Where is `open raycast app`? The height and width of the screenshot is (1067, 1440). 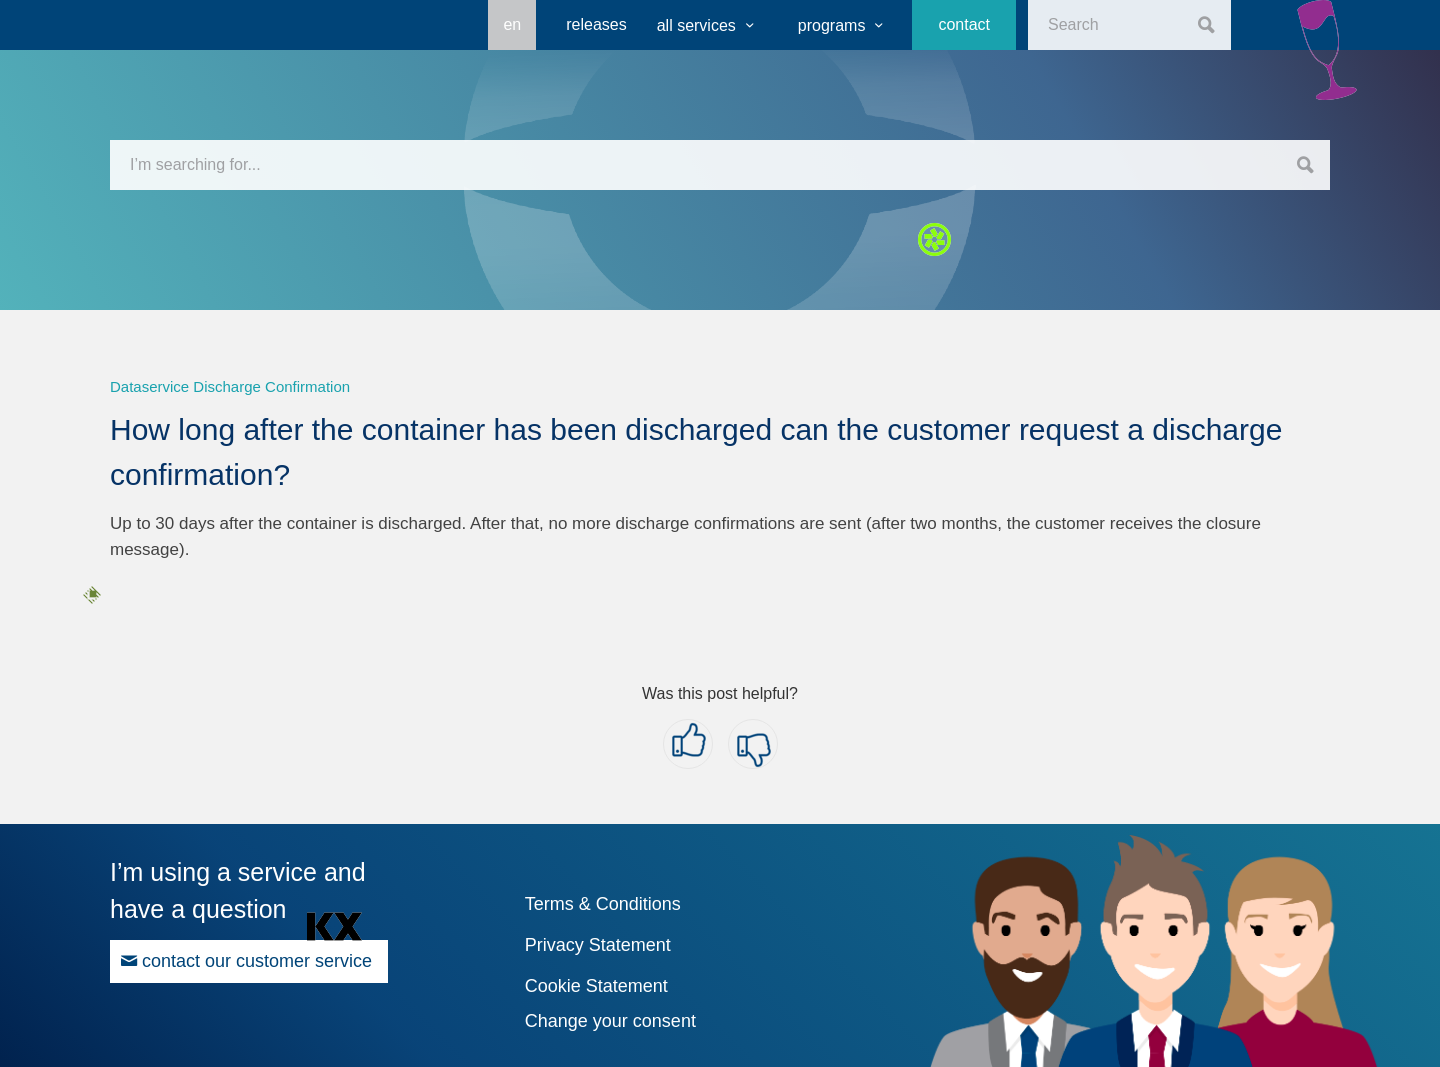 open raycast app is located at coordinates (92, 595).